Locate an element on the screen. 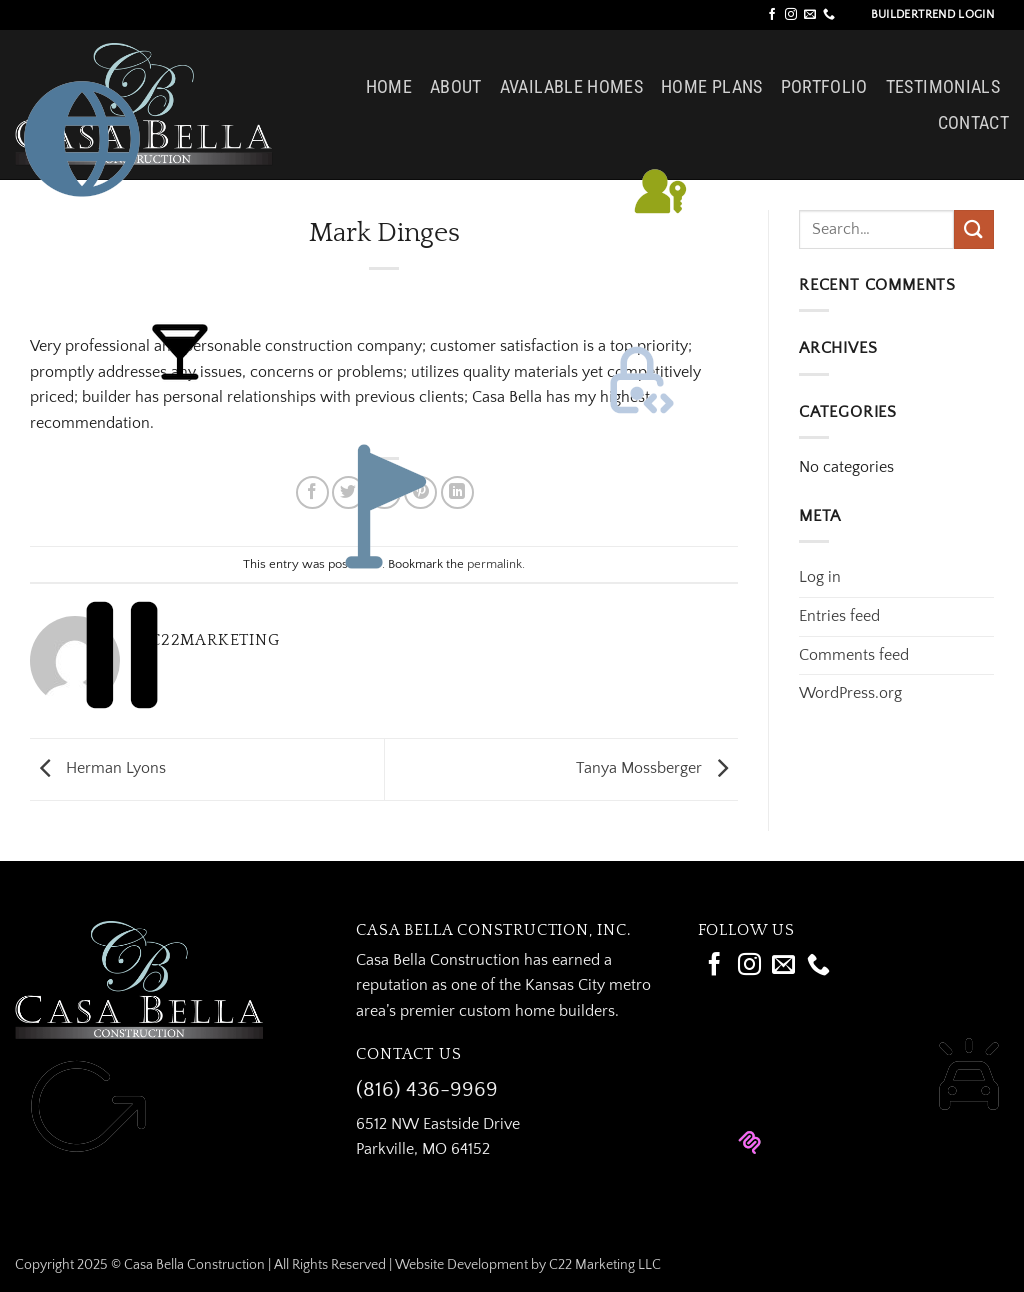 This screenshot has height=1292, width=1024. flag or mark an important item is located at coordinates (376, 506).